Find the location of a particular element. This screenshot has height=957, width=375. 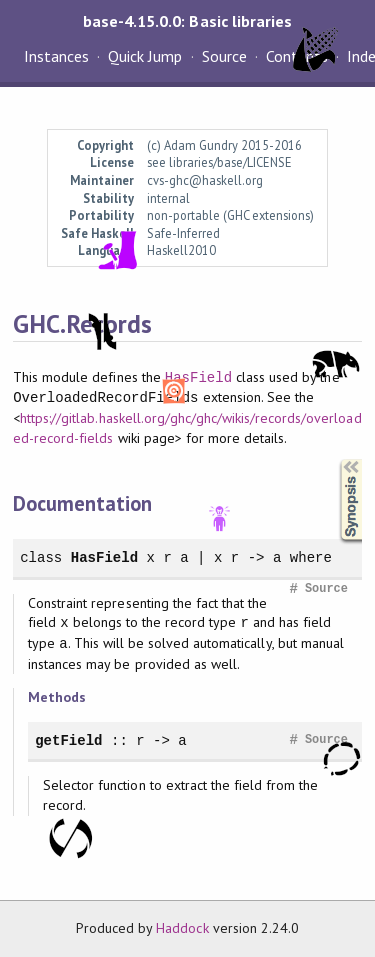

view wanted poster or bounty target is located at coordinates (174, 391).